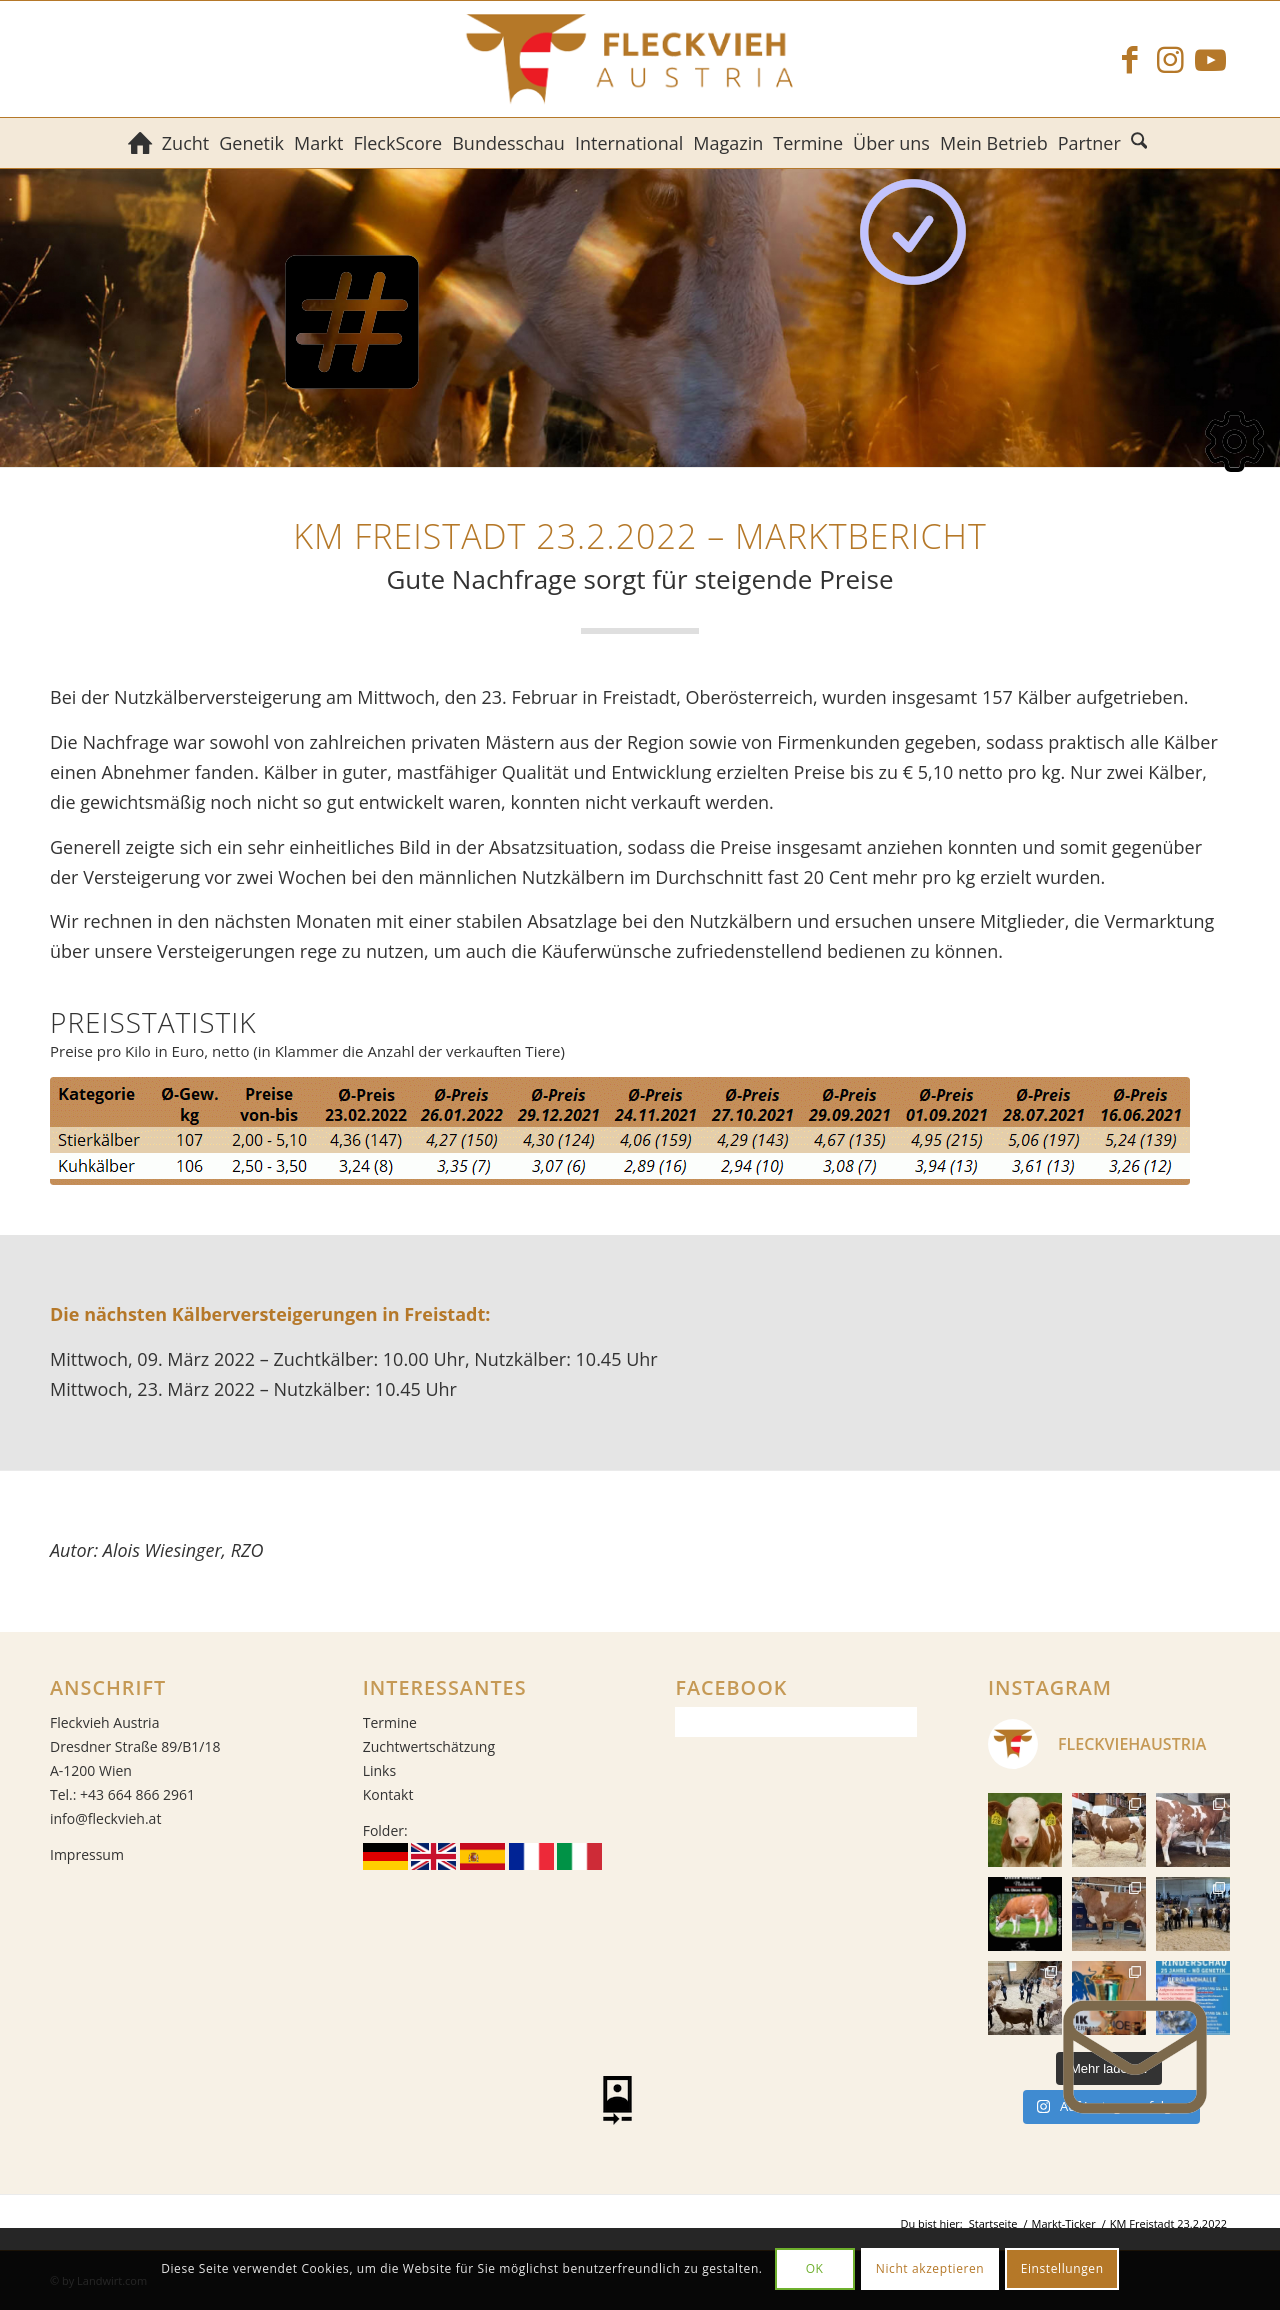 The height and width of the screenshot is (2310, 1280). What do you see at coordinates (1234, 441) in the screenshot?
I see `access settings or preferences` at bounding box center [1234, 441].